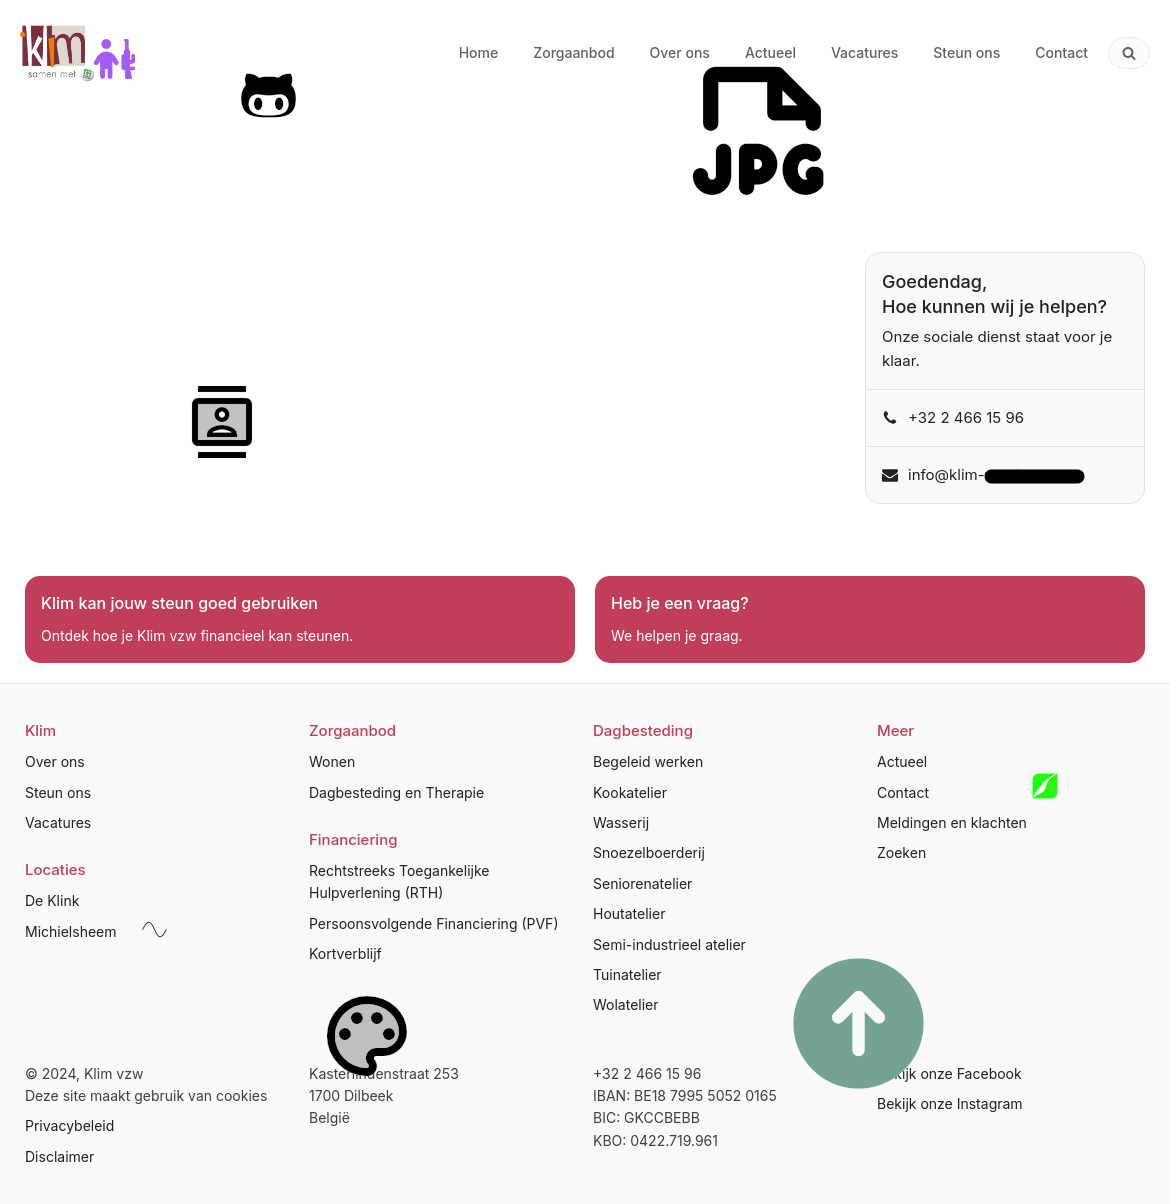 This screenshot has height=1204, width=1170. Describe the element at coordinates (1045, 786) in the screenshot. I see `pied piper logo` at that location.